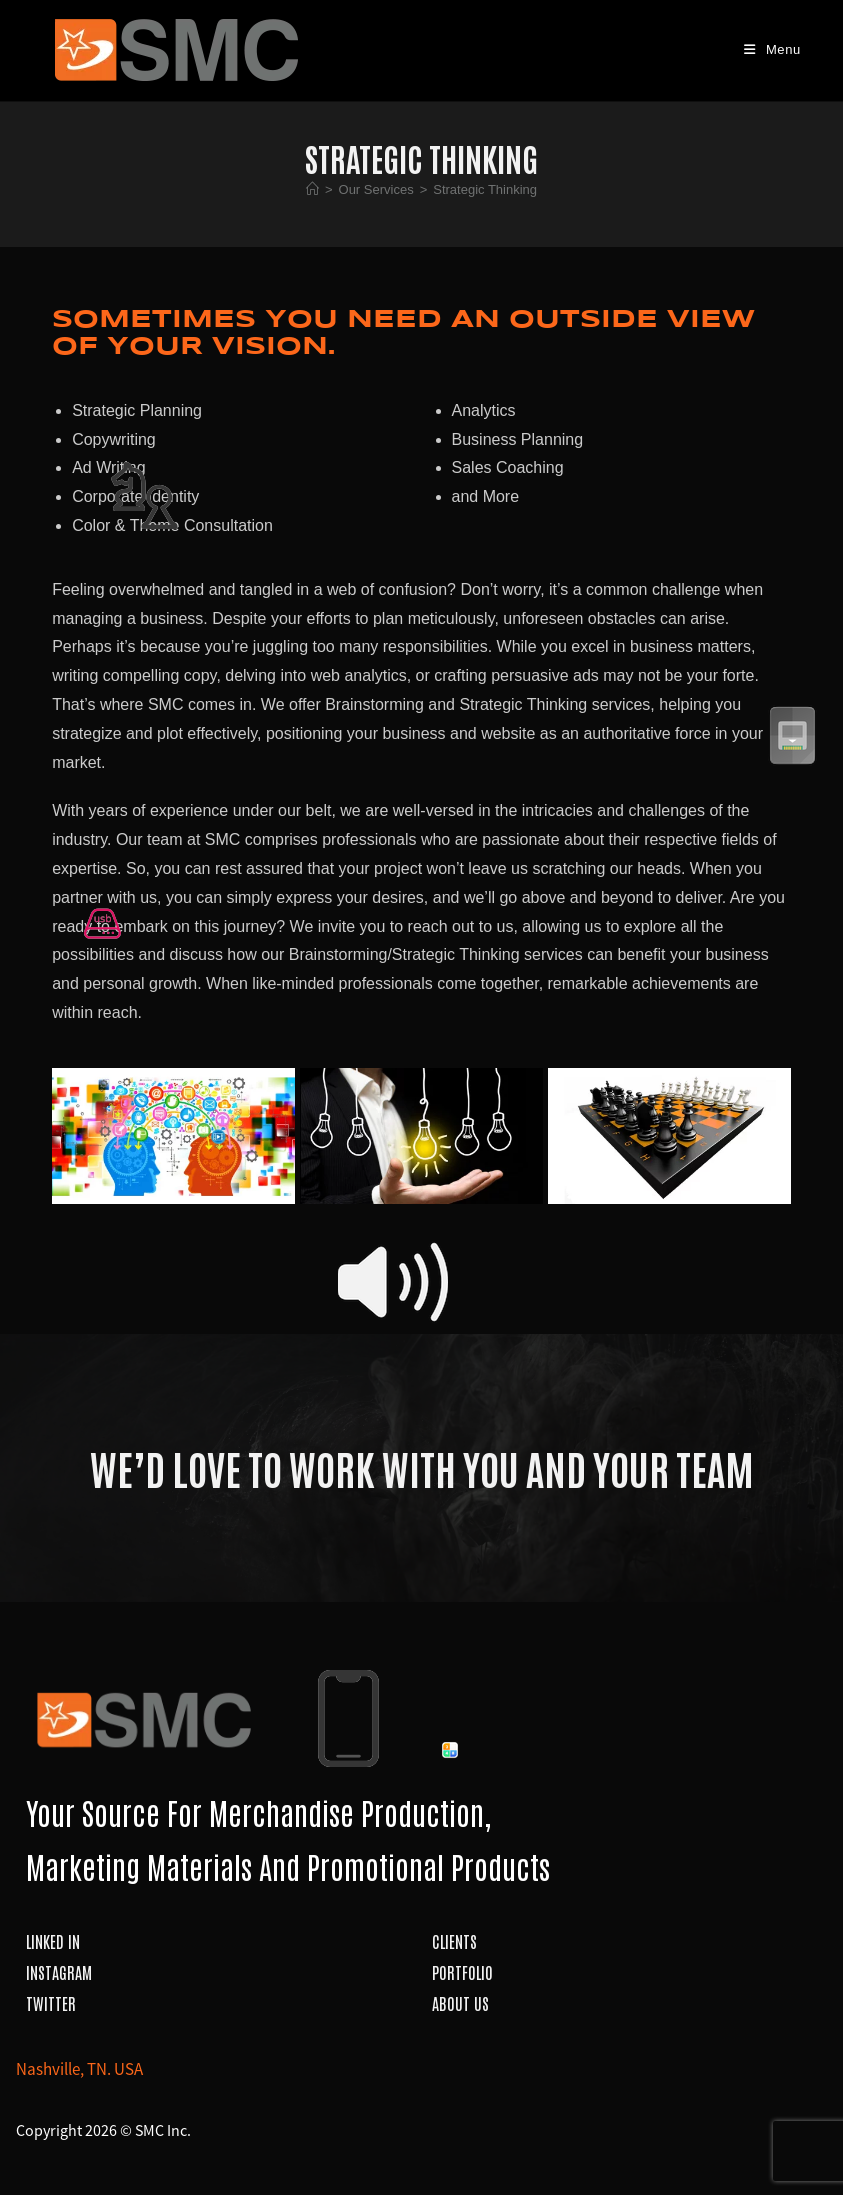 This screenshot has width=843, height=2195. I want to click on external usb hard drive connected, so click(102, 922).